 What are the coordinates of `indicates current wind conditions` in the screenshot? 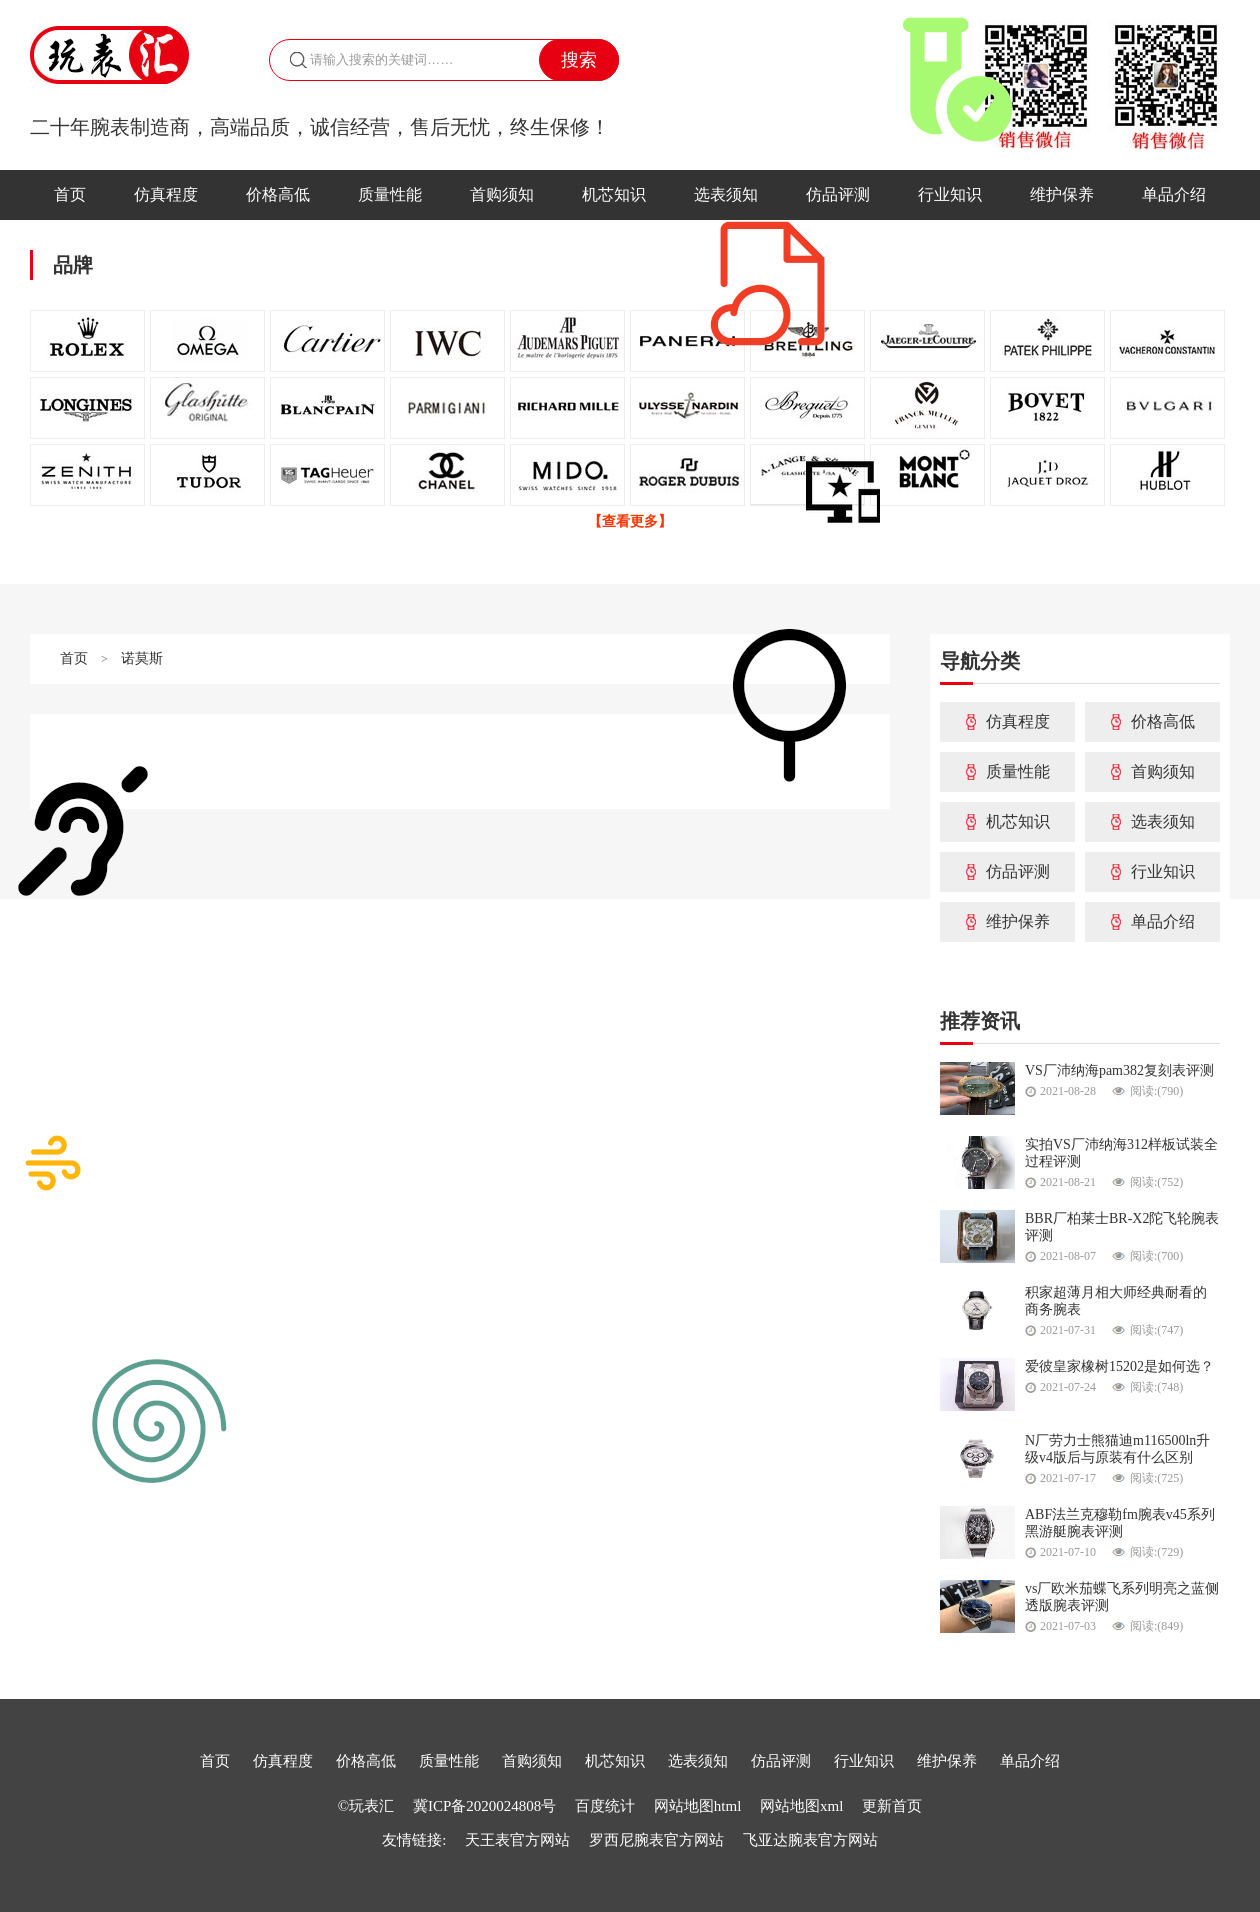 It's located at (53, 1163).